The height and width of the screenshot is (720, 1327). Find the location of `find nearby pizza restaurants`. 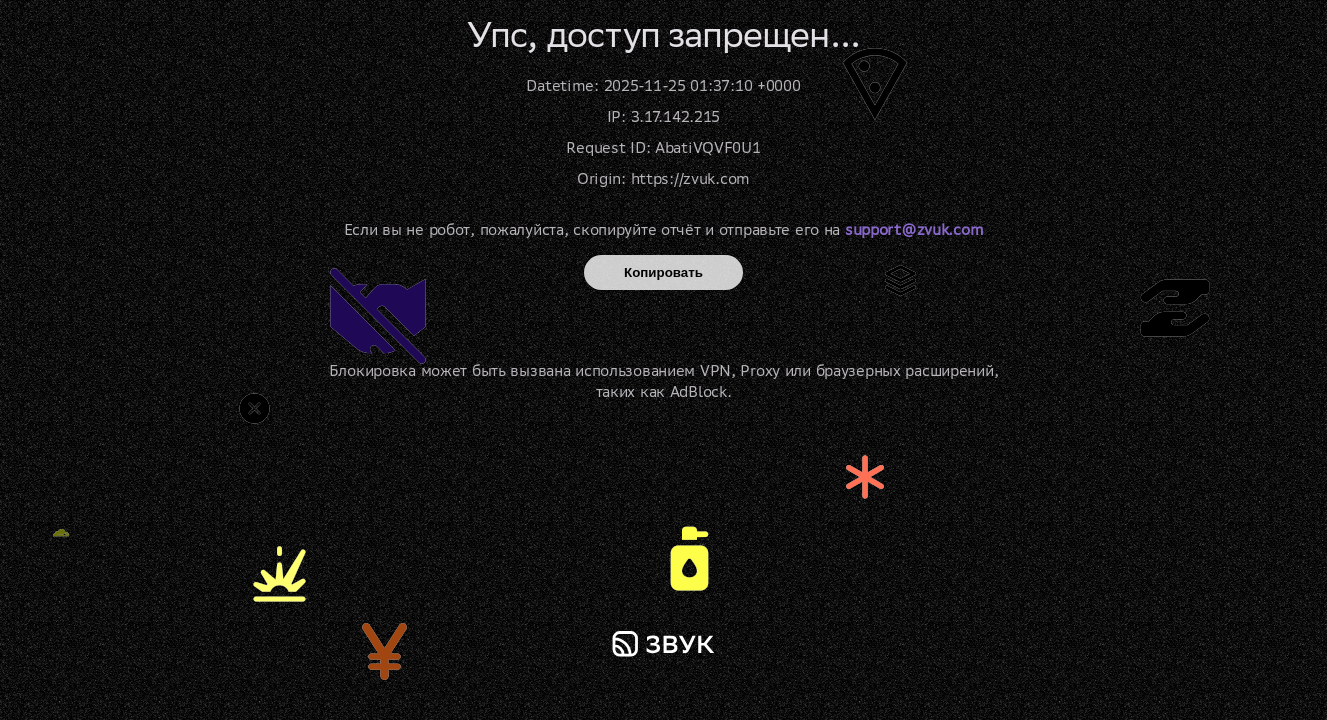

find nearby pizza restaurants is located at coordinates (875, 84).